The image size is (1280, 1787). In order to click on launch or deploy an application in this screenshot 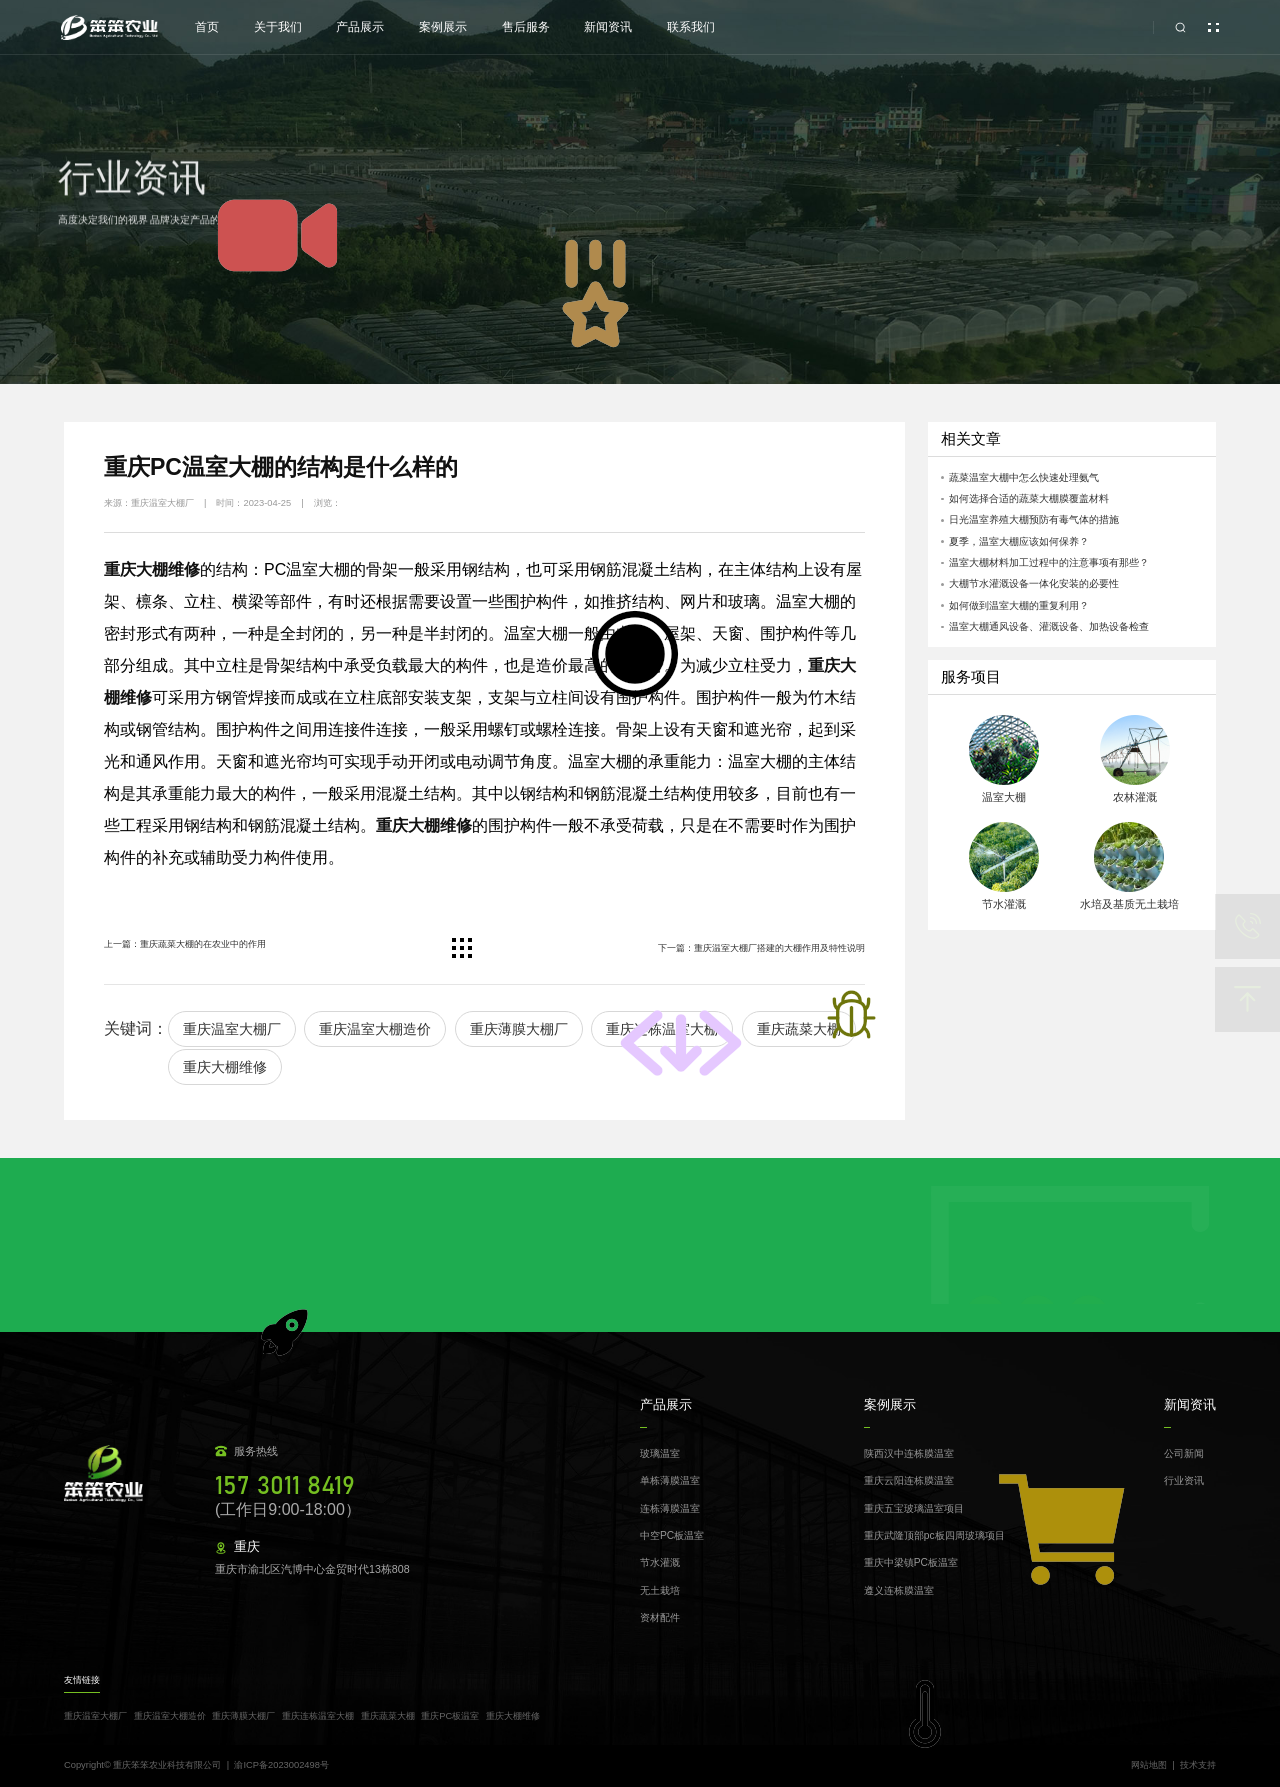, I will do `click(284, 1332)`.